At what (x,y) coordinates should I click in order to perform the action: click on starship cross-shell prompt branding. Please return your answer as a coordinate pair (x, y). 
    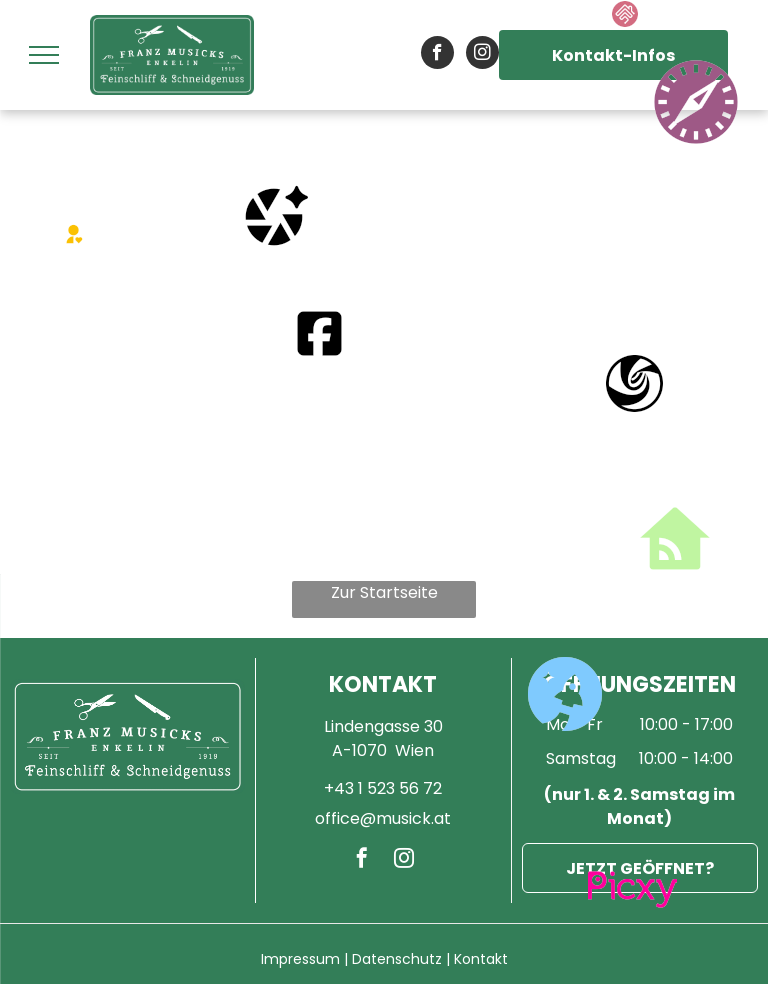
    Looking at the image, I should click on (565, 694).